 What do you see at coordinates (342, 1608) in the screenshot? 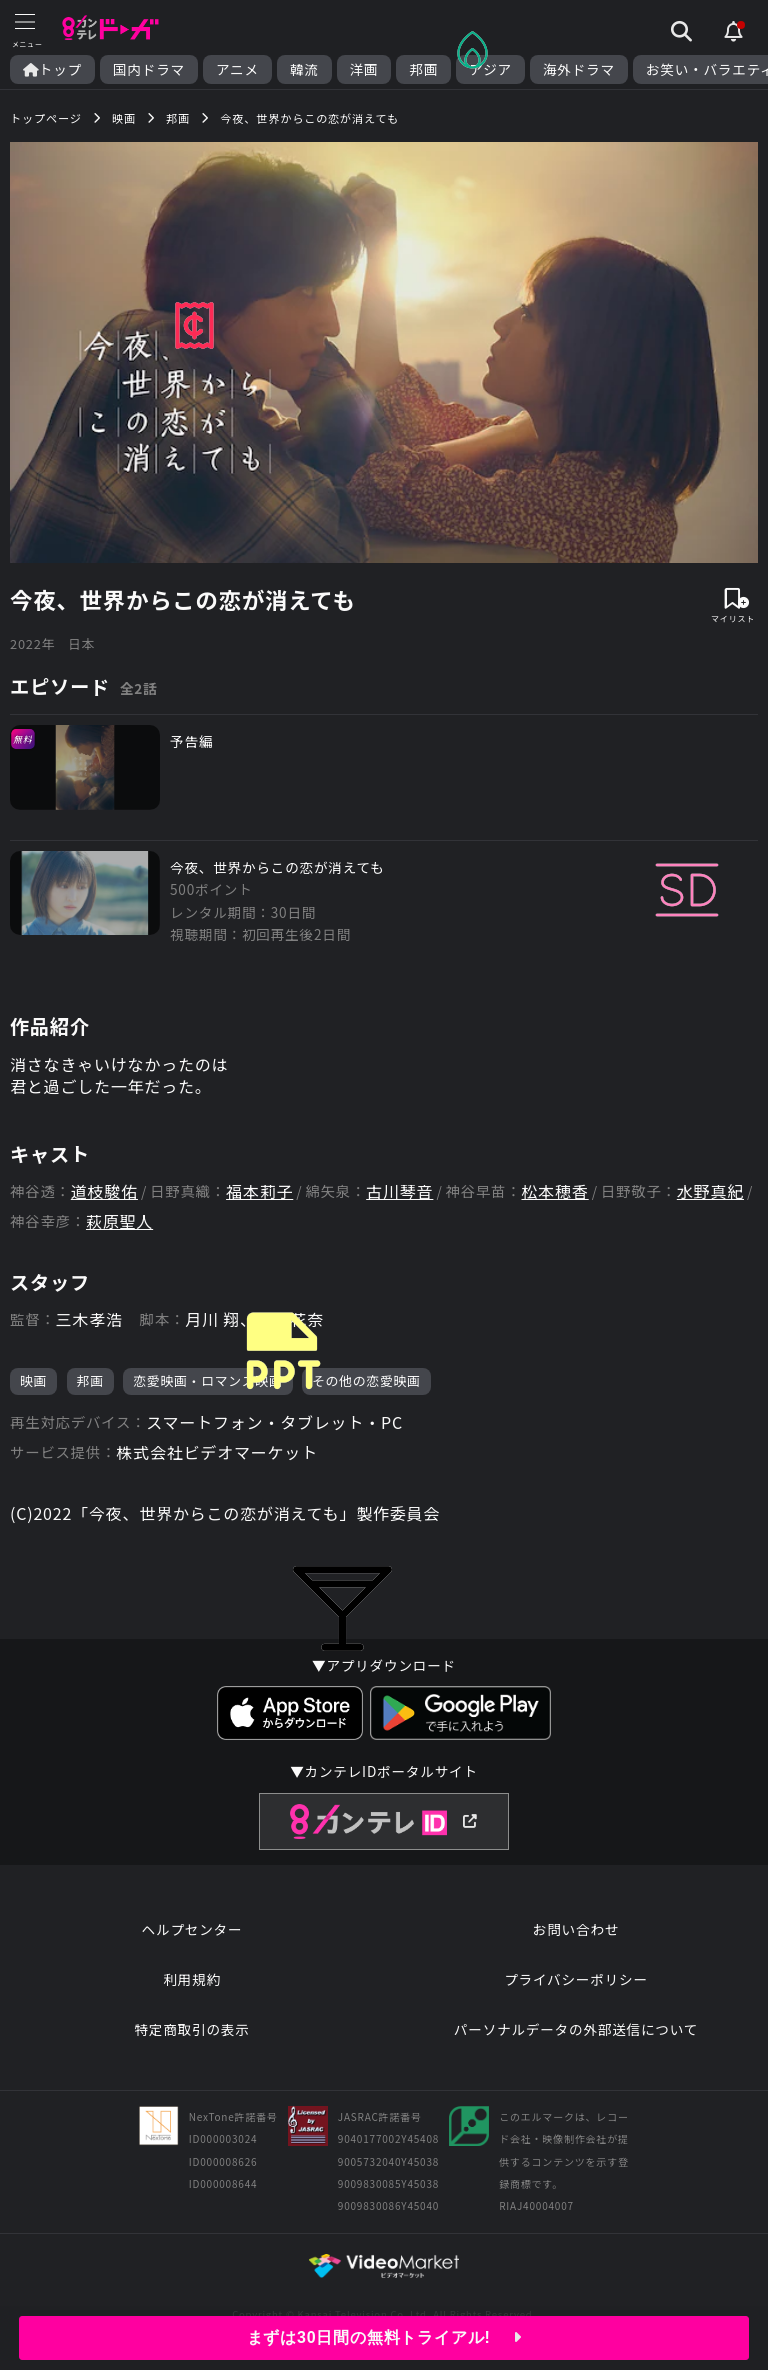
I see `access bar or cocktail menu` at bounding box center [342, 1608].